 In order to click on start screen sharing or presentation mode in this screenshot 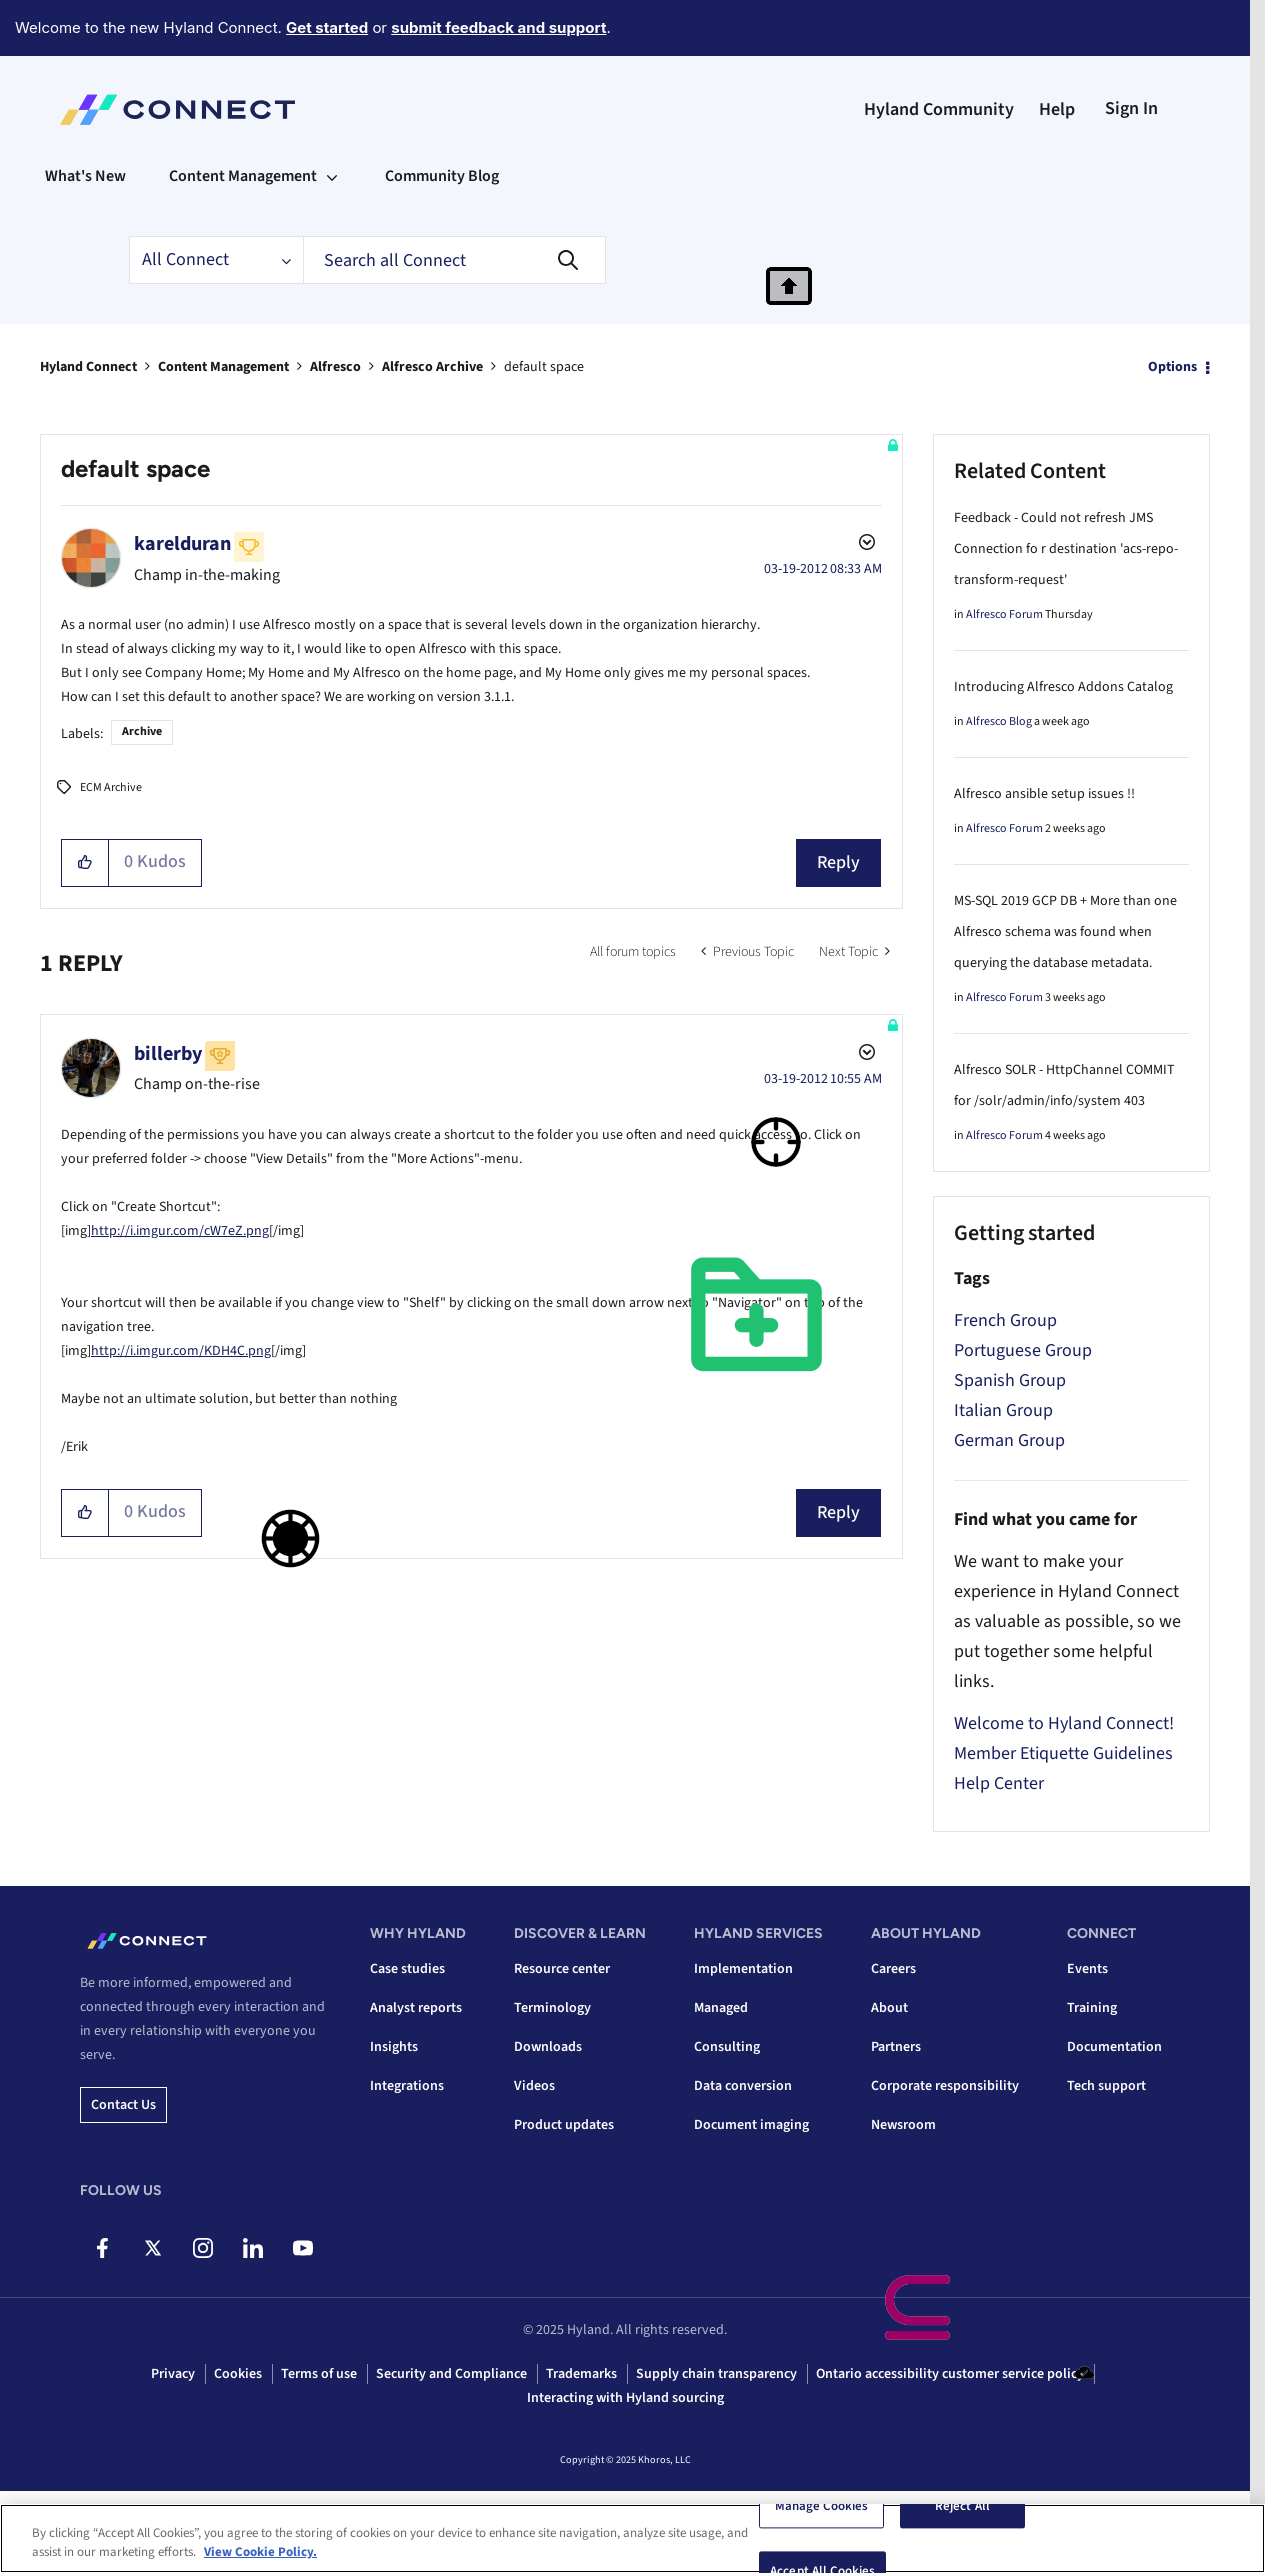, I will do `click(789, 286)`.